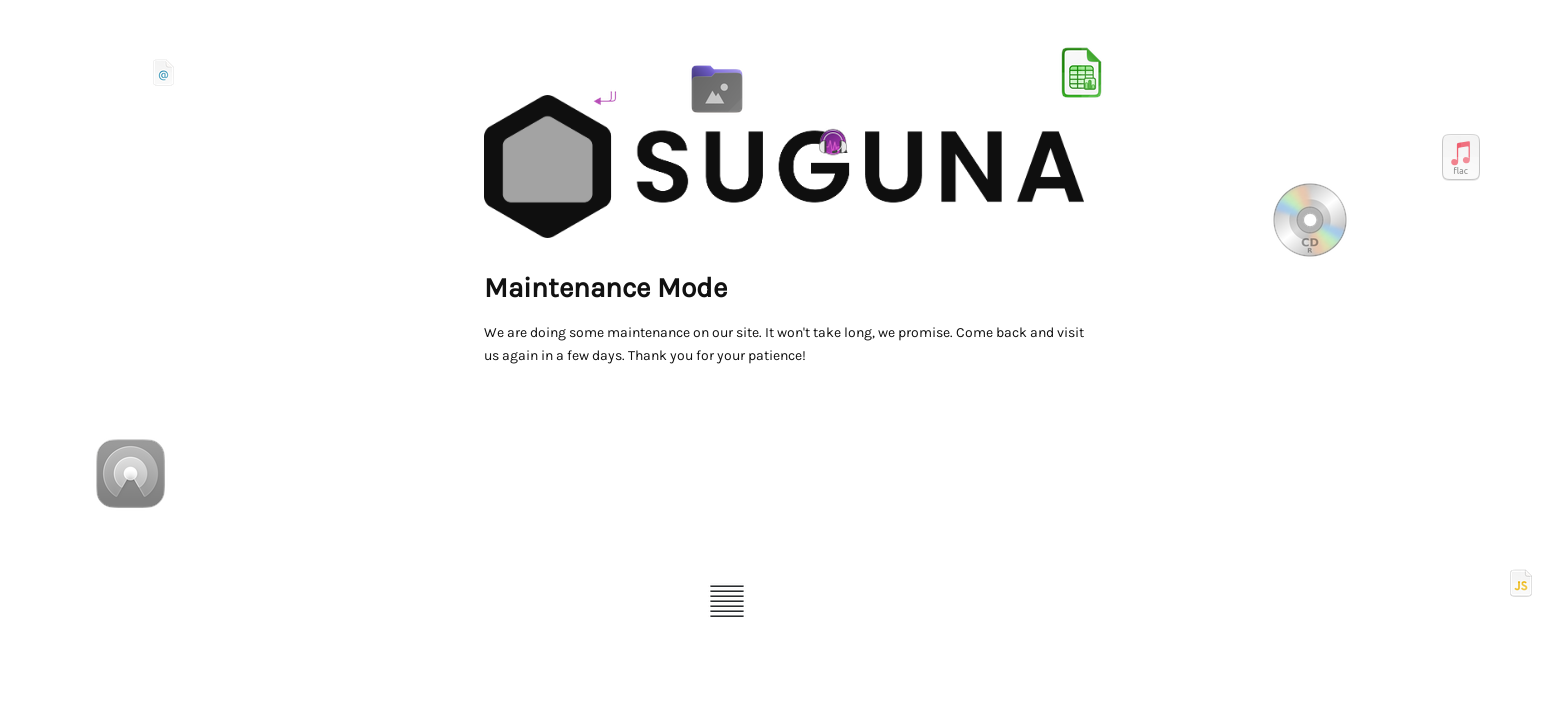 Image resolution: width=1568 pixels, height=720 pixels. Describe the element at coordinates (1081, 72) in the screenshot. I see `open a libreoffice calc spreadsheet file` at that location.